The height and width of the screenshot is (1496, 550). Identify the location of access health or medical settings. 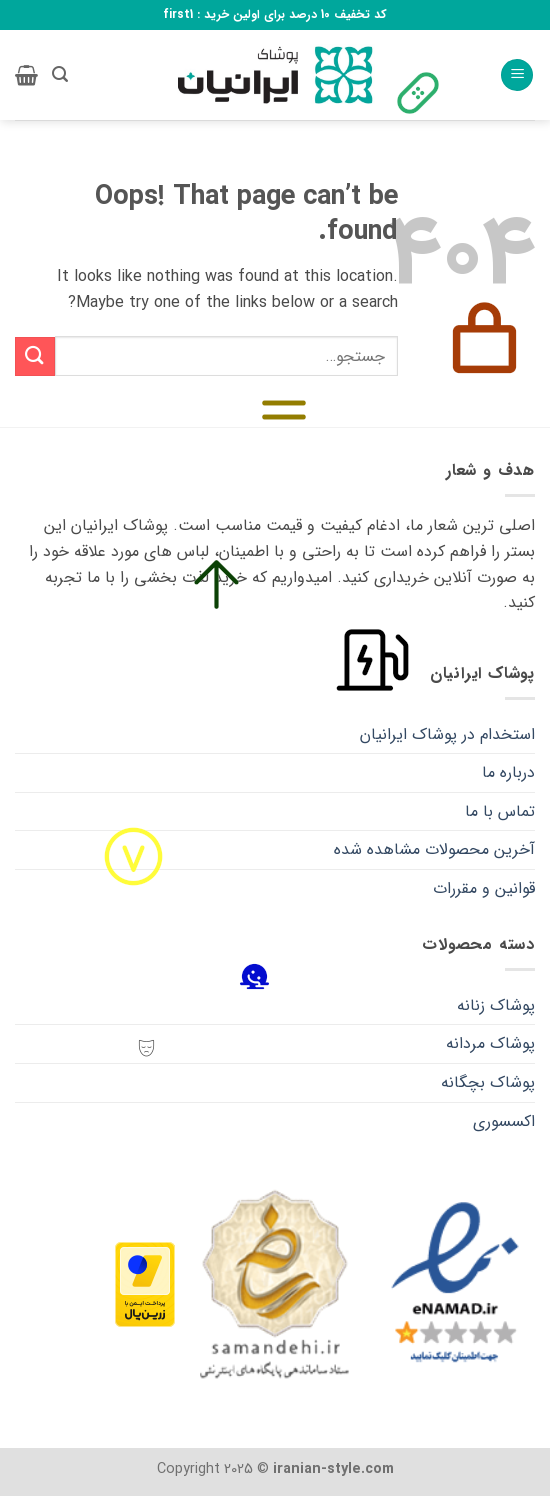
(418, 93).